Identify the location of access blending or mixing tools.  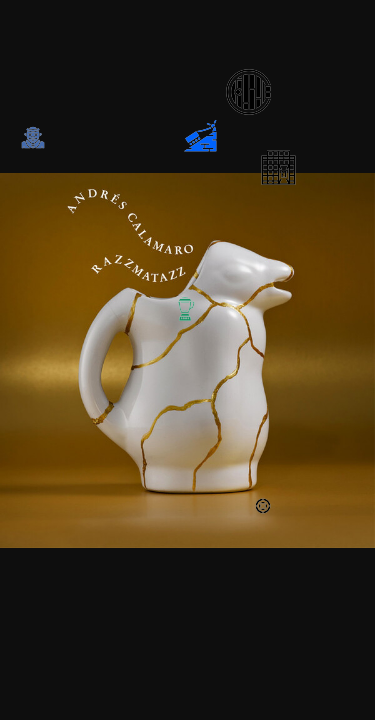
(185, 309).